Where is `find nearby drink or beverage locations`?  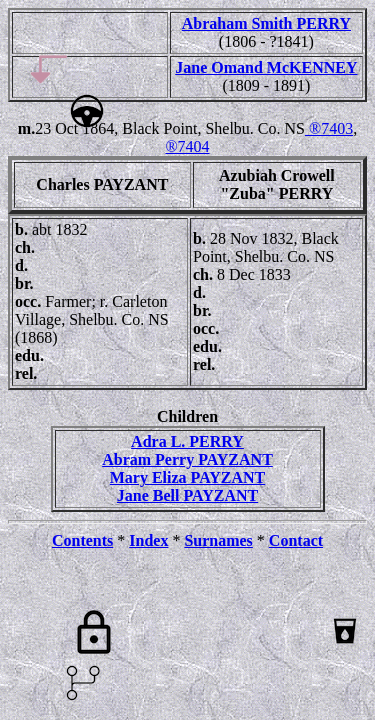 find nearby drink or beverage locations is located at coordinates (345, 631).